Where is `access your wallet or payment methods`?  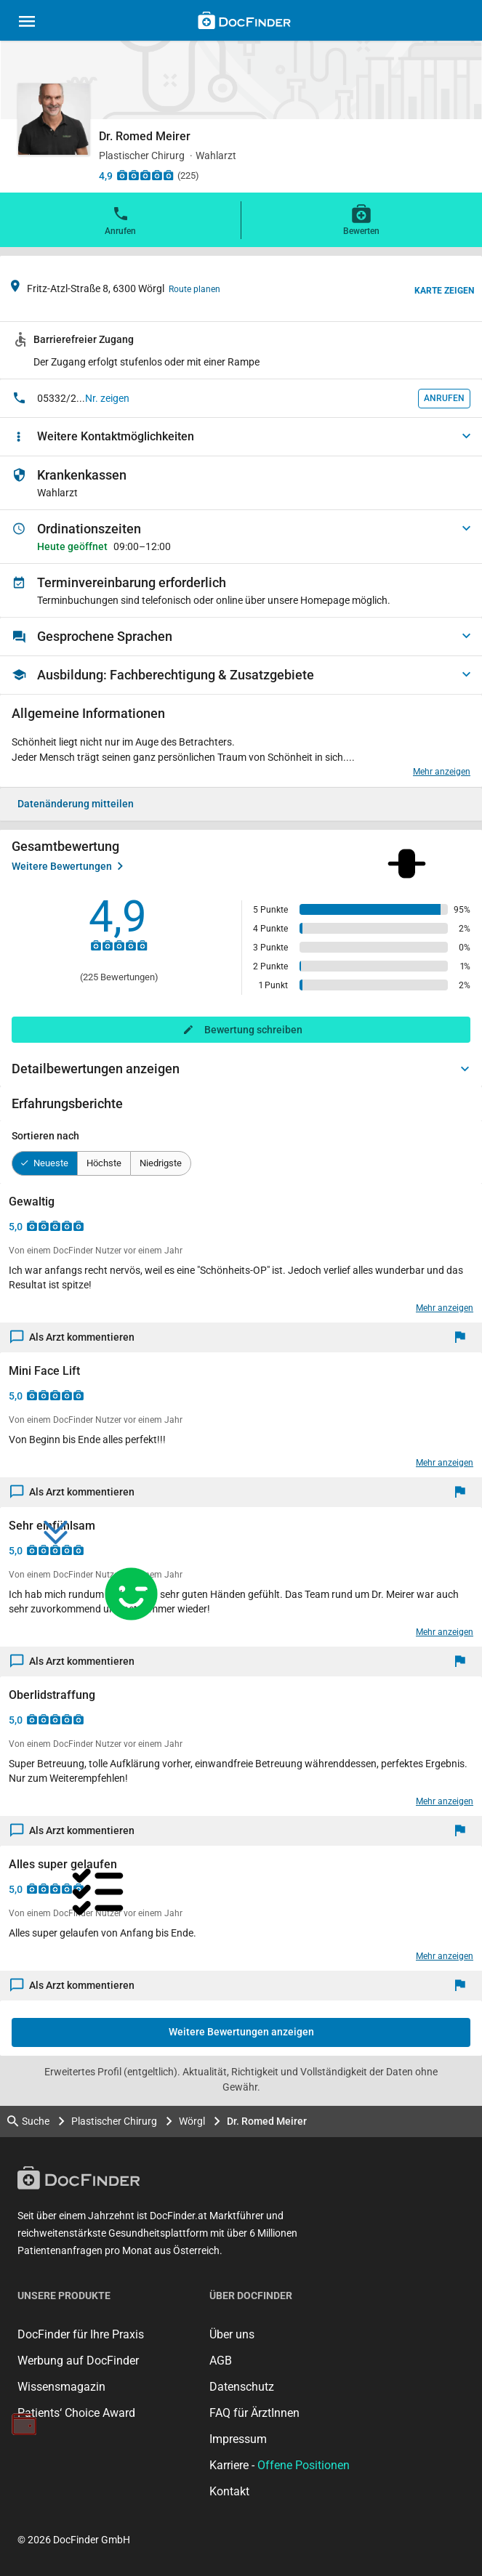 access your wallet or payment methods is located at coordinates (23, 2425).